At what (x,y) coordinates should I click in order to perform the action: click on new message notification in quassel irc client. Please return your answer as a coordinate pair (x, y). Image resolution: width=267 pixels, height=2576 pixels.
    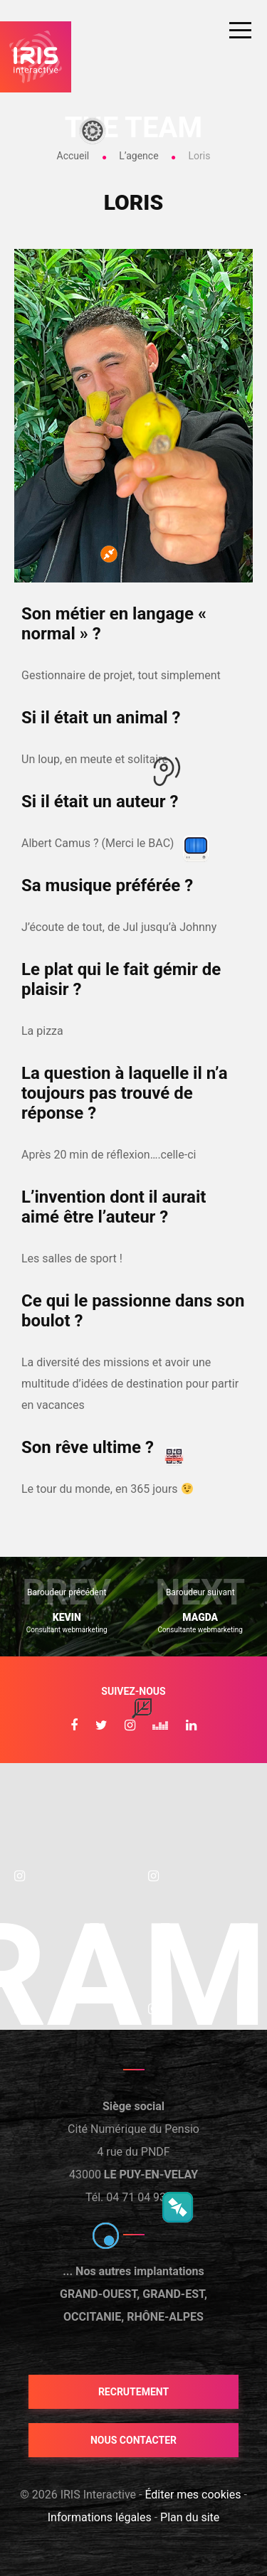
    Looking at the image, I should click on (105, 2235).